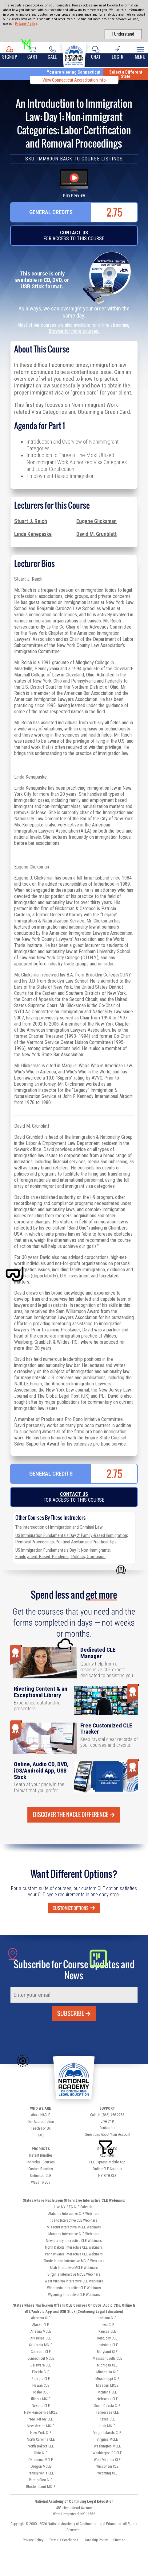 This screenshot has height=2576, width=148. I want to click on access scuba diving or snorkeling activities, so click(14, 1274).